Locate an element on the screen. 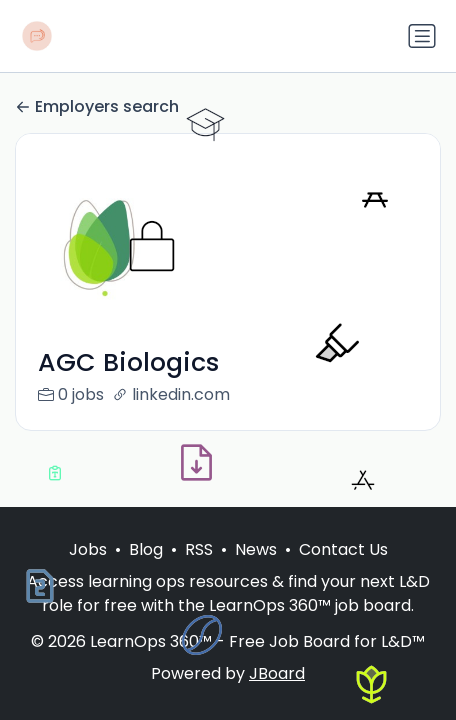 Image resolution: width=456 pixels, height=720 pixels. access text formatting options for clipboard content is located at coordinates (55, 473).